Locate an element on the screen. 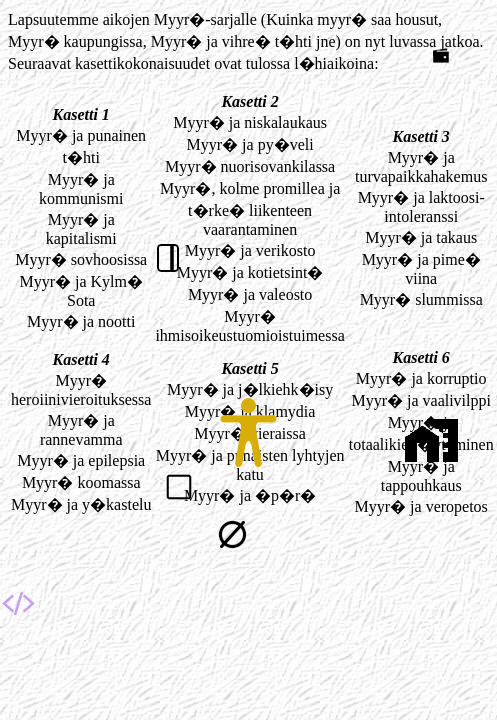 The width and height of the screenshot is (497, 720). access your wallet or payment methods is located at coordinates (441, 56).